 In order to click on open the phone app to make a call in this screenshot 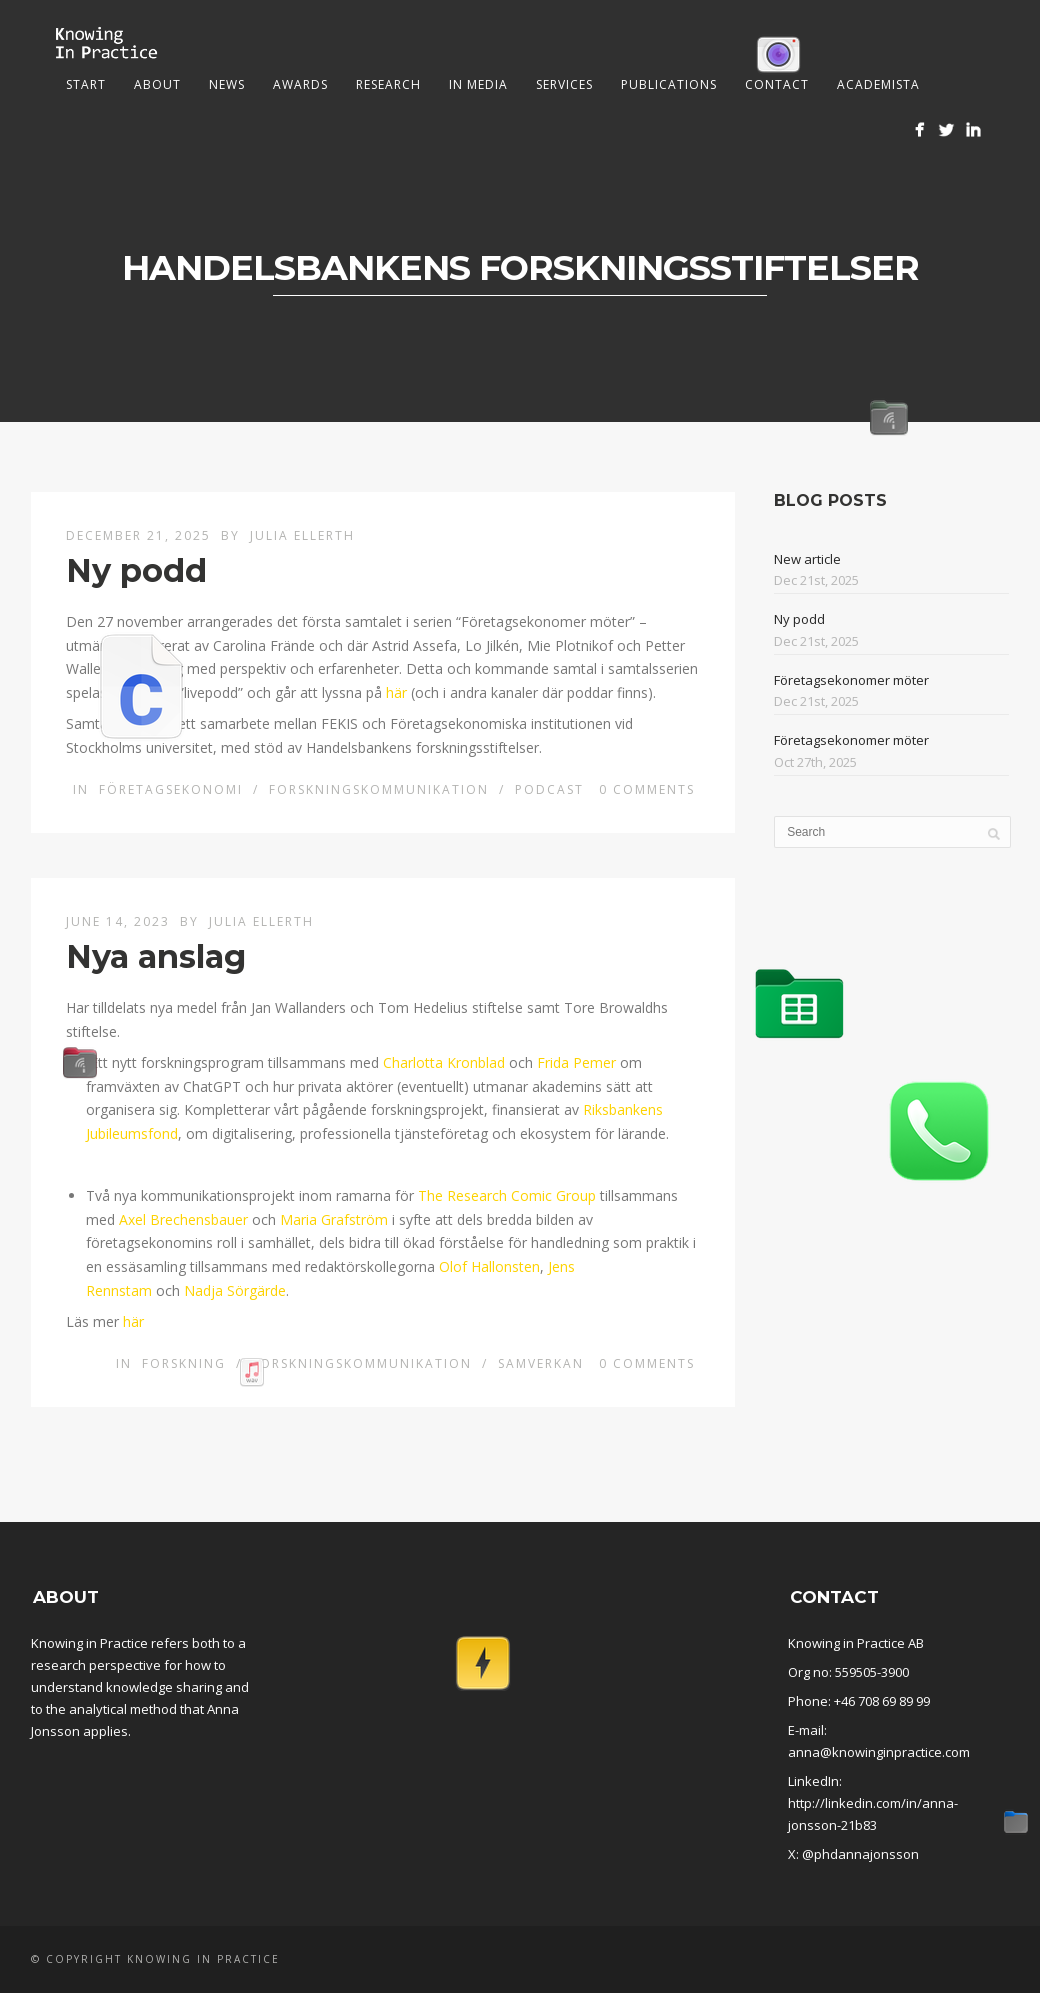, I will do `click(939, 1131)`.